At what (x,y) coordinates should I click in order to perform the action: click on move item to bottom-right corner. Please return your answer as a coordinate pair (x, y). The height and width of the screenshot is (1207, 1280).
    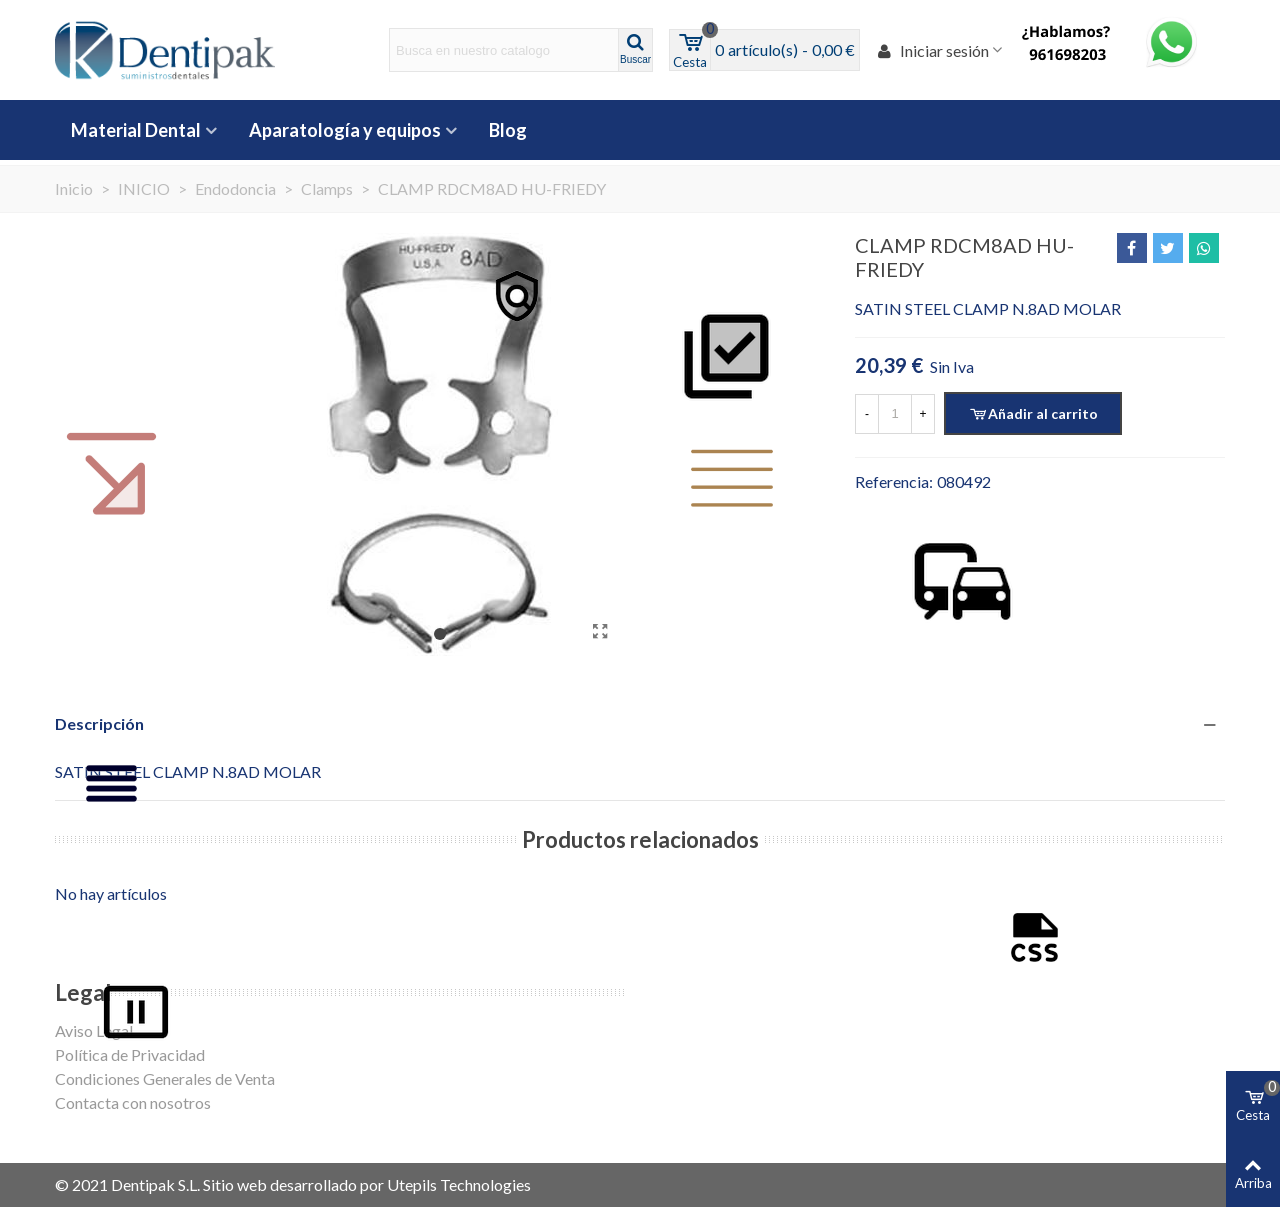
    Looking at the image, I should click on (111, 477).